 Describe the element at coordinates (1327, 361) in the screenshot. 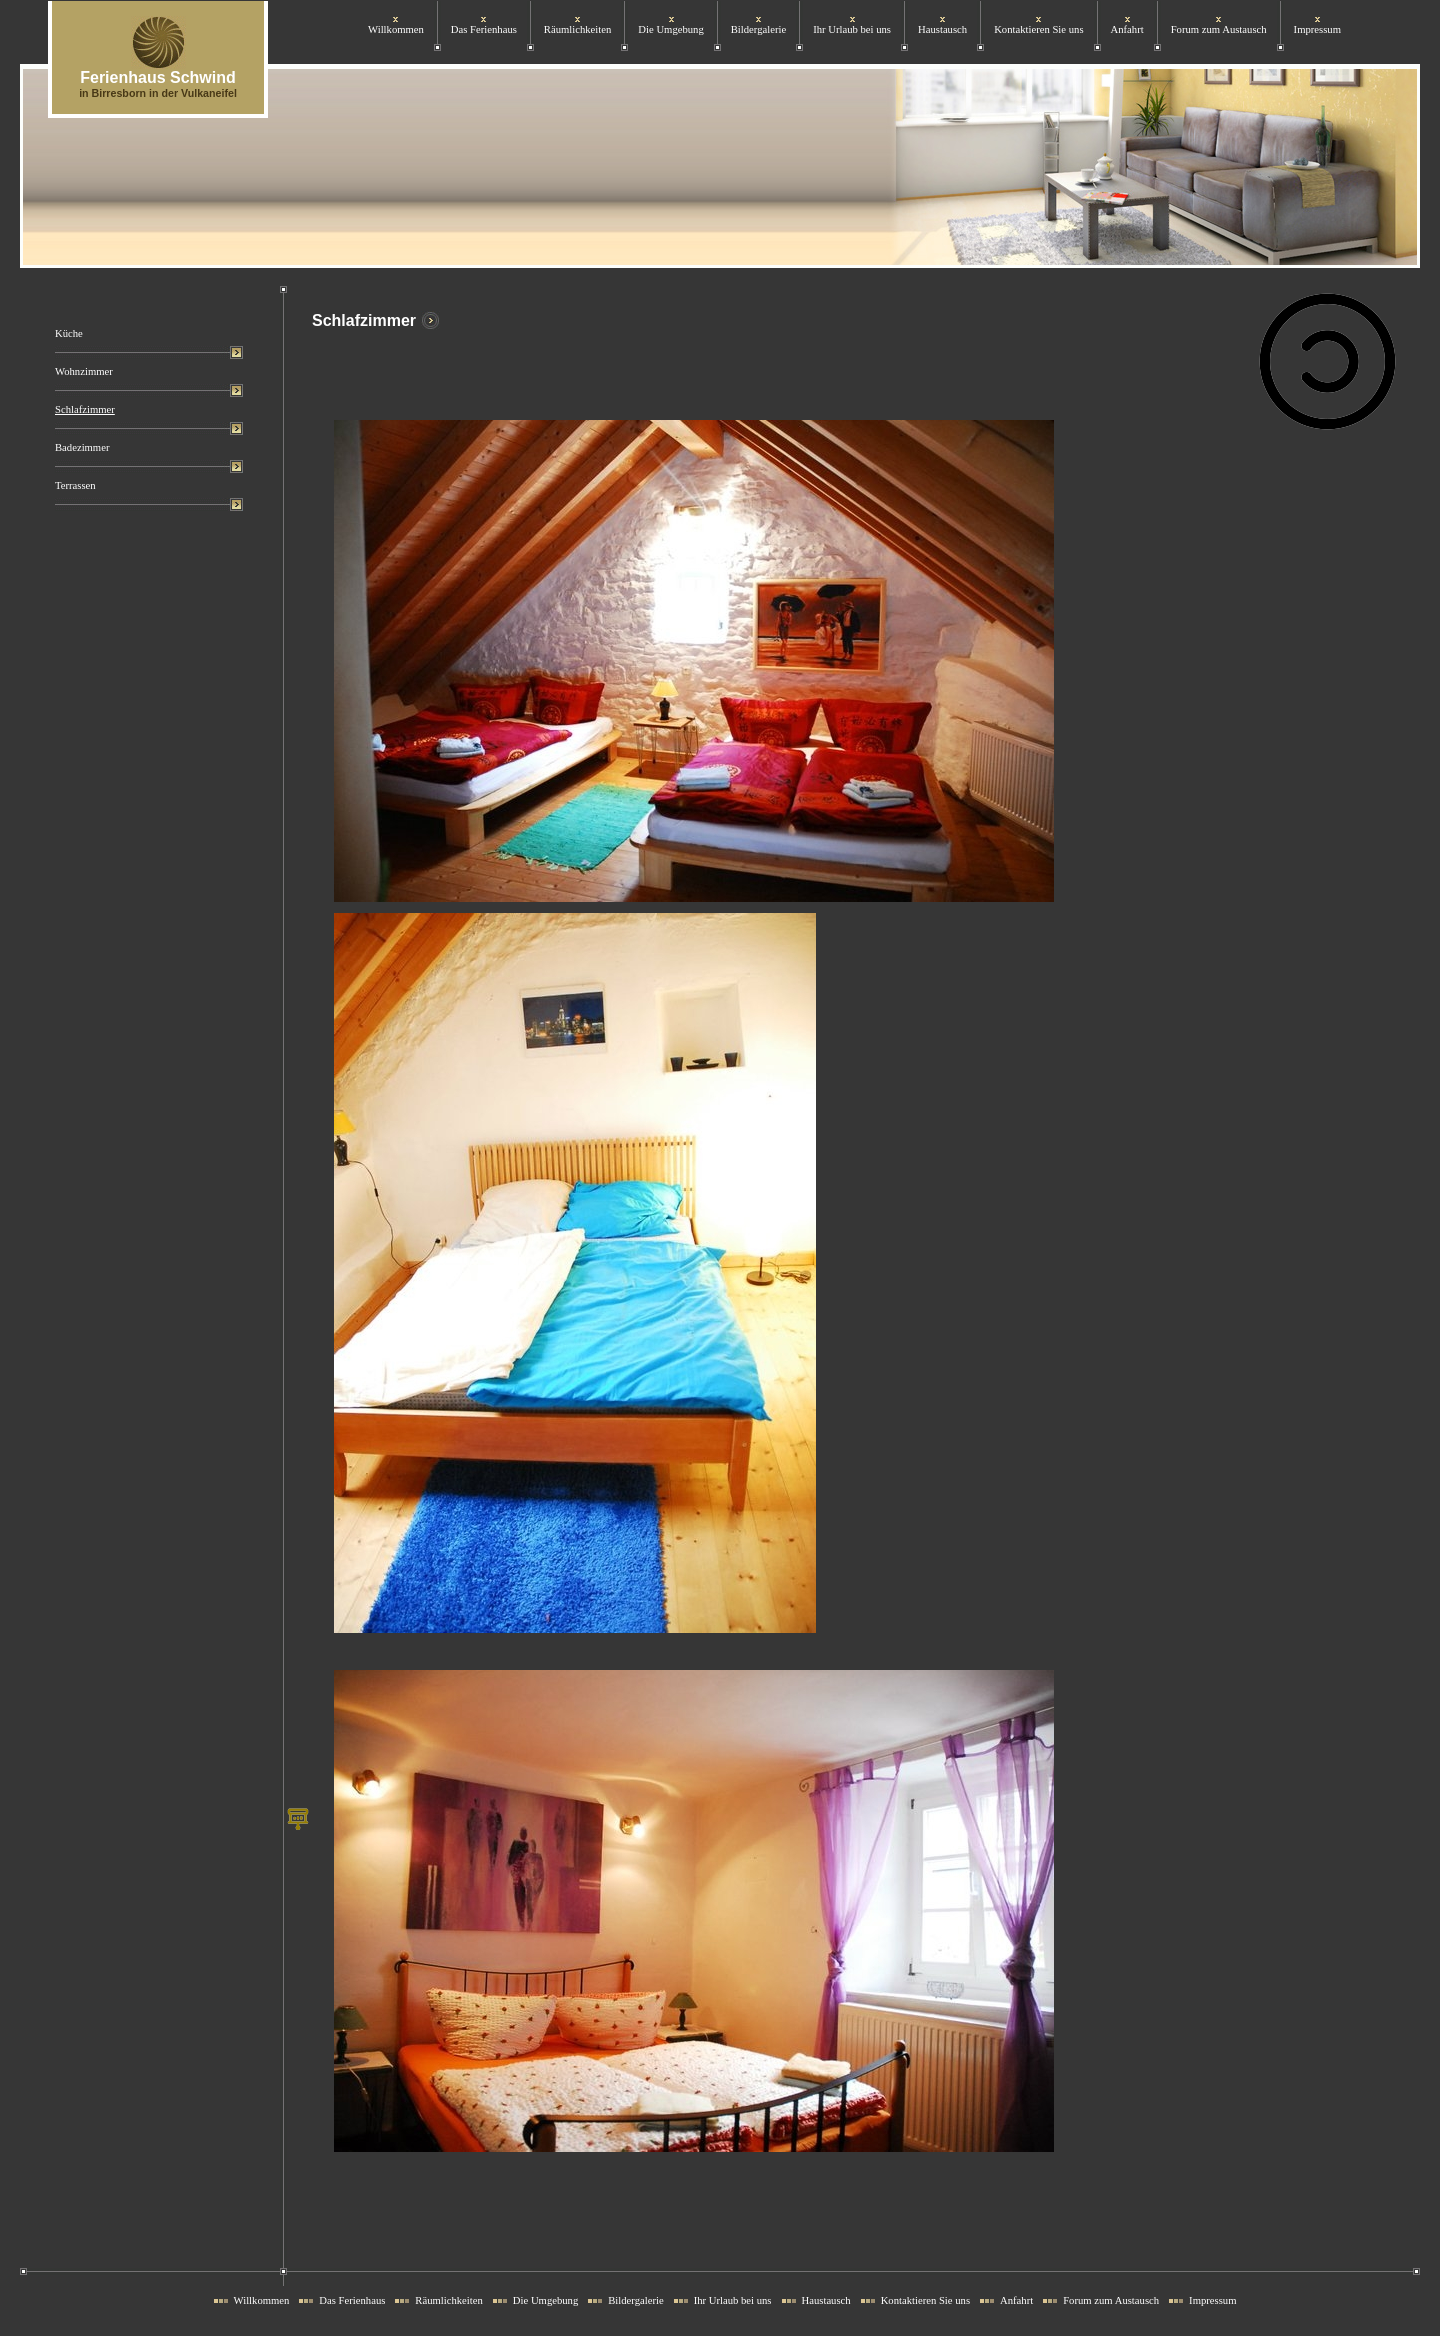

I see `indicates copyleft licensing status` at that location.